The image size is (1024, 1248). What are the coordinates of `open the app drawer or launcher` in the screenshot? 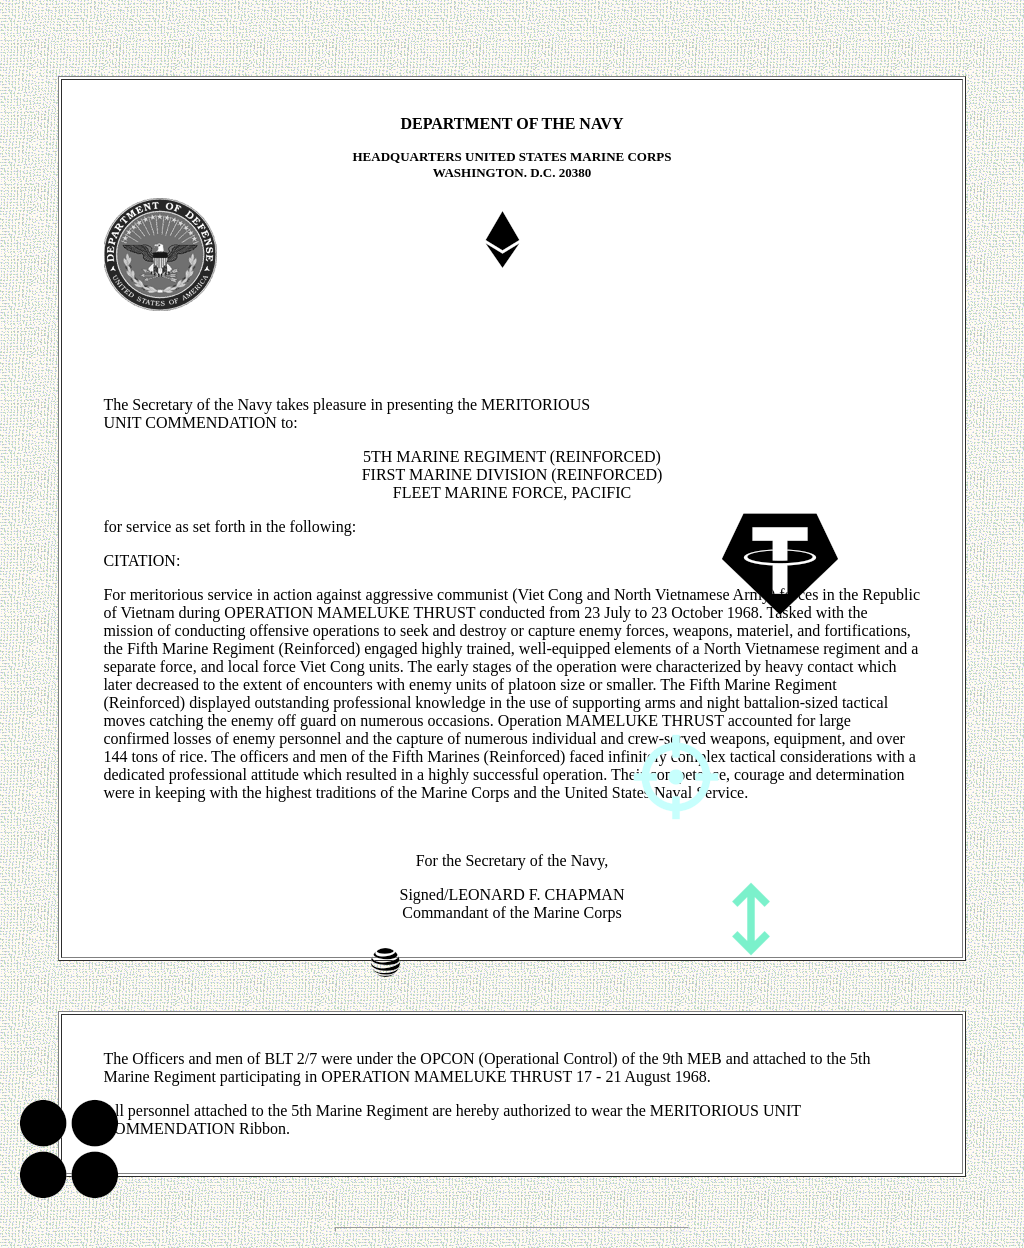 It's located at (69, 1149).